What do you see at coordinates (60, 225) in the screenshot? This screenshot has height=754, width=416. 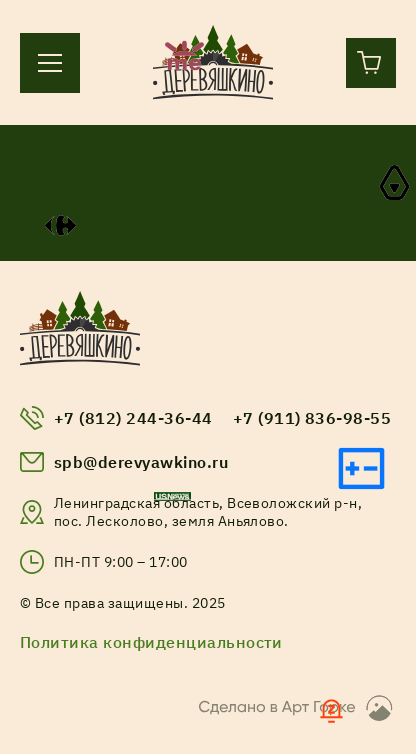 I see `open the Carrefour shopping app` at bounding box center [60, 225].